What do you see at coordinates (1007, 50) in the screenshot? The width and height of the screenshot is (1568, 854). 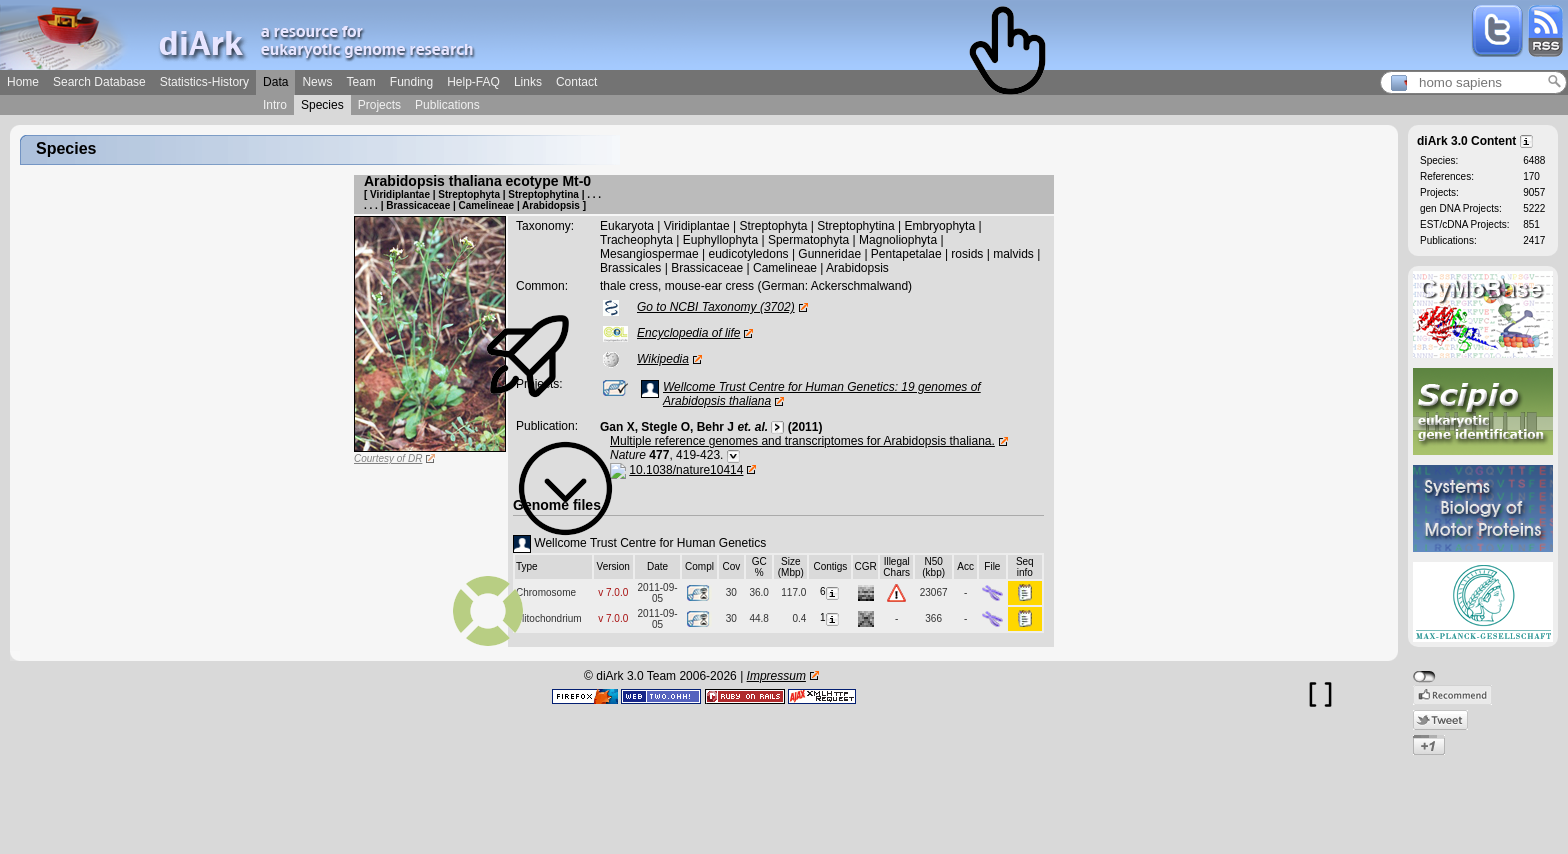 I see `tap or click to interact with an element` at bounding box center [1007, 50].